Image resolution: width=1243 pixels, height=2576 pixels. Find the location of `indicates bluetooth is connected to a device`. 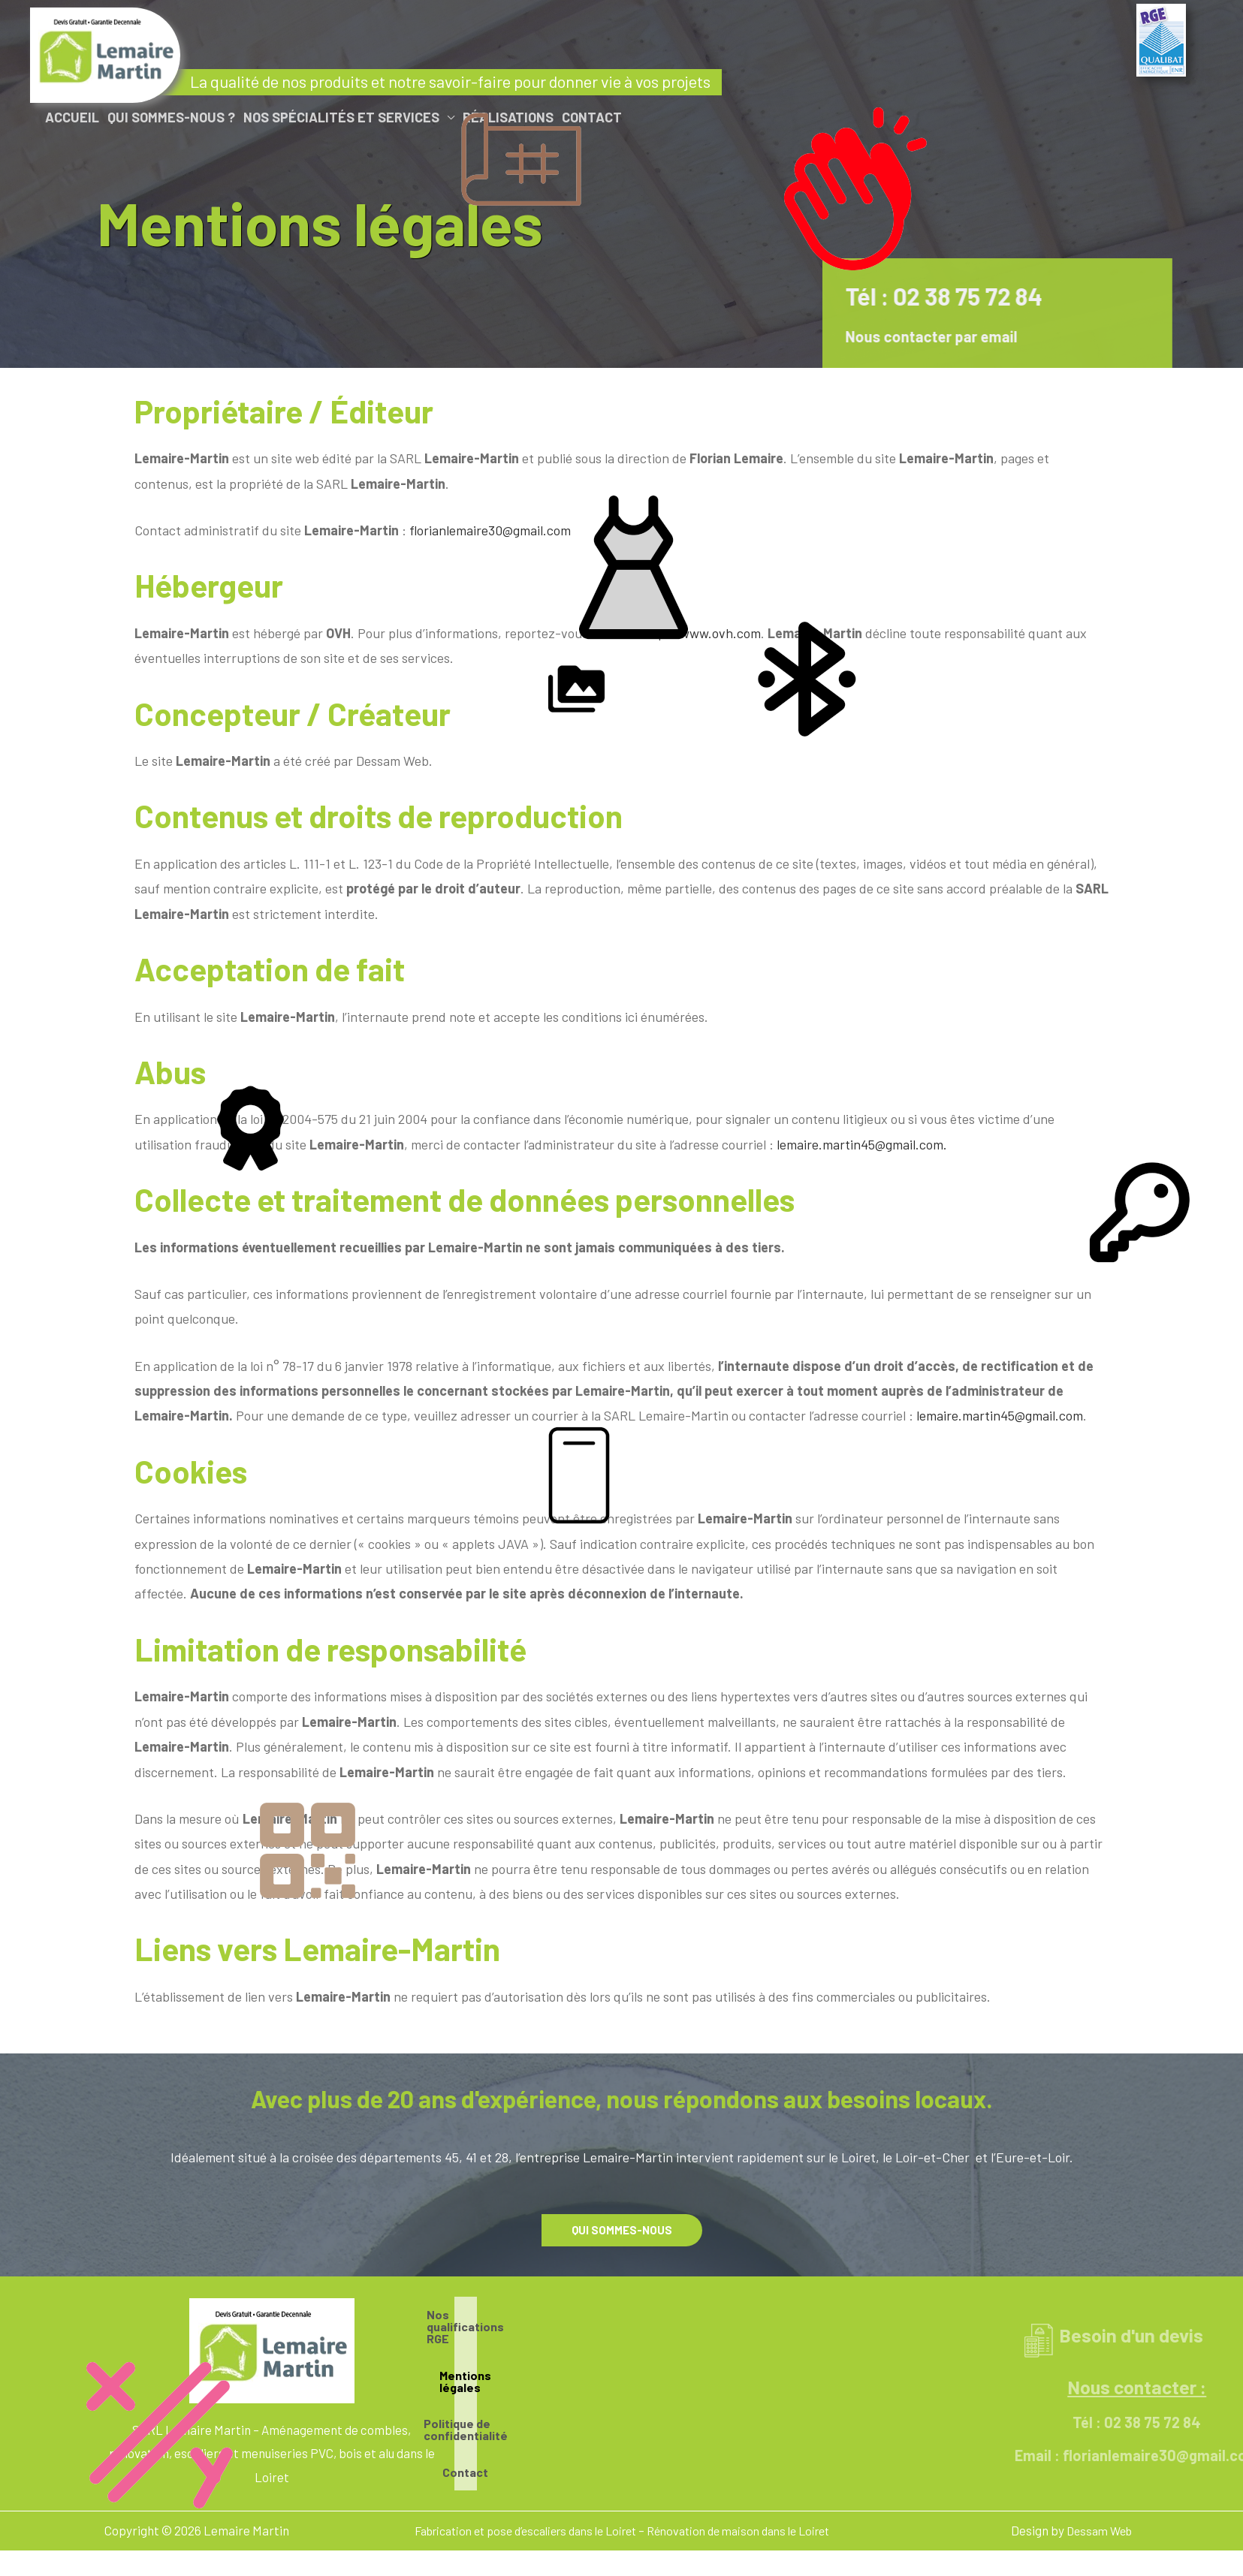

indicates bluetooth is connected to a device is located at coordinates (804, 679).